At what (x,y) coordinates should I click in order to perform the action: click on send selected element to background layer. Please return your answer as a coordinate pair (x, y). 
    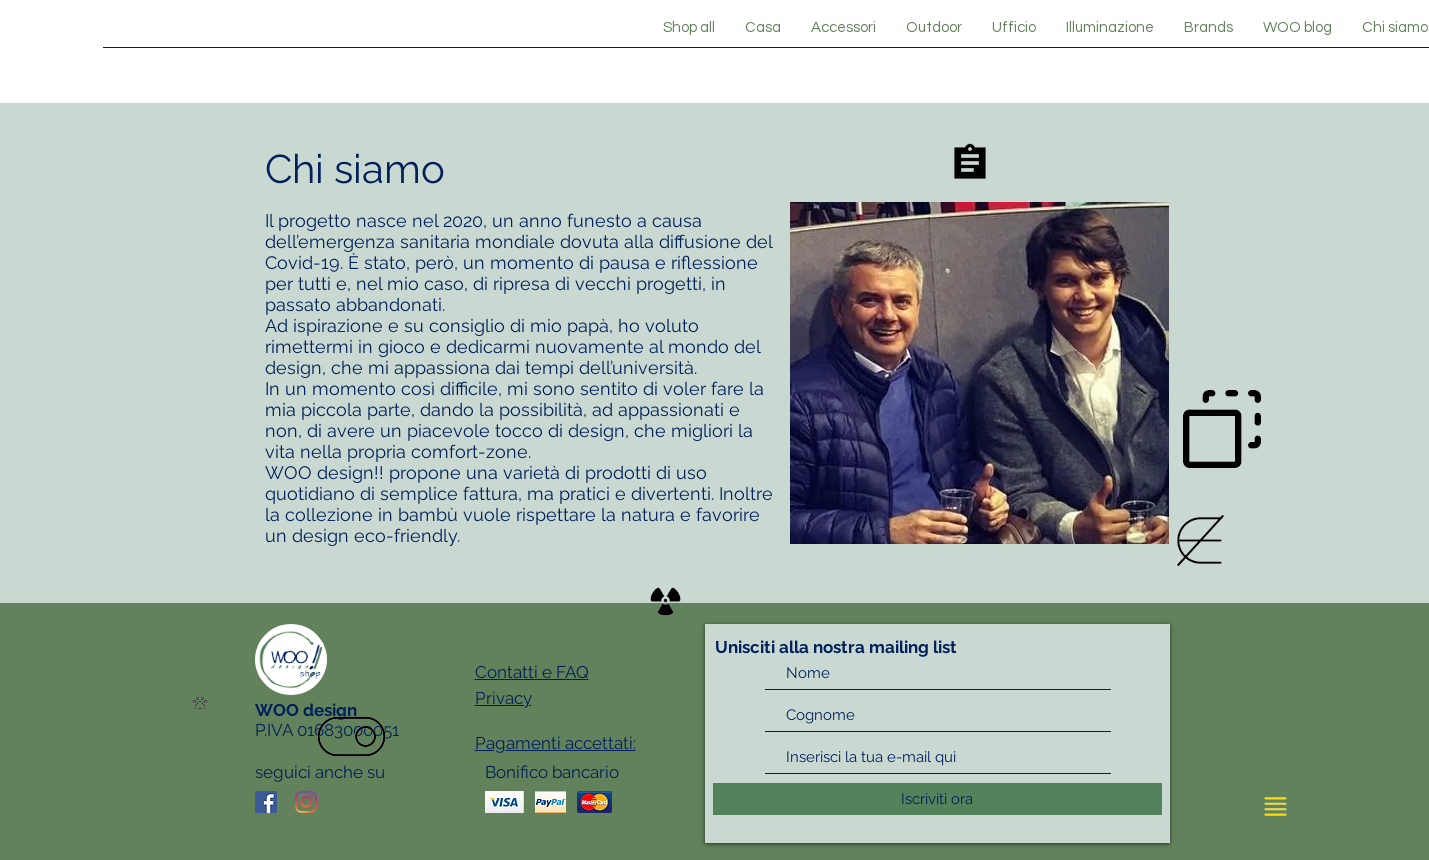
    Looking at the image, I should click on (1222, 429).